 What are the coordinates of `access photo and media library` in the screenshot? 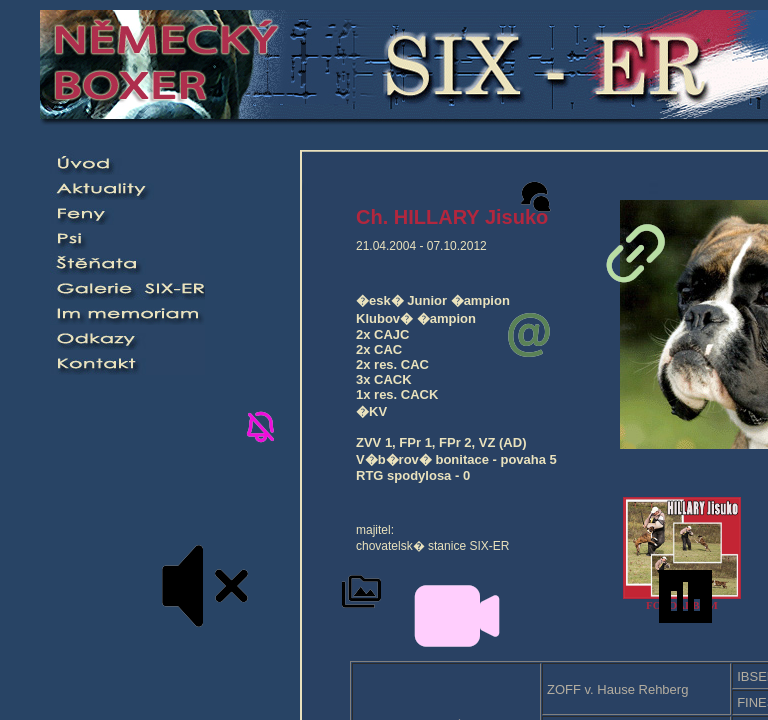 It's located at (361, 591).